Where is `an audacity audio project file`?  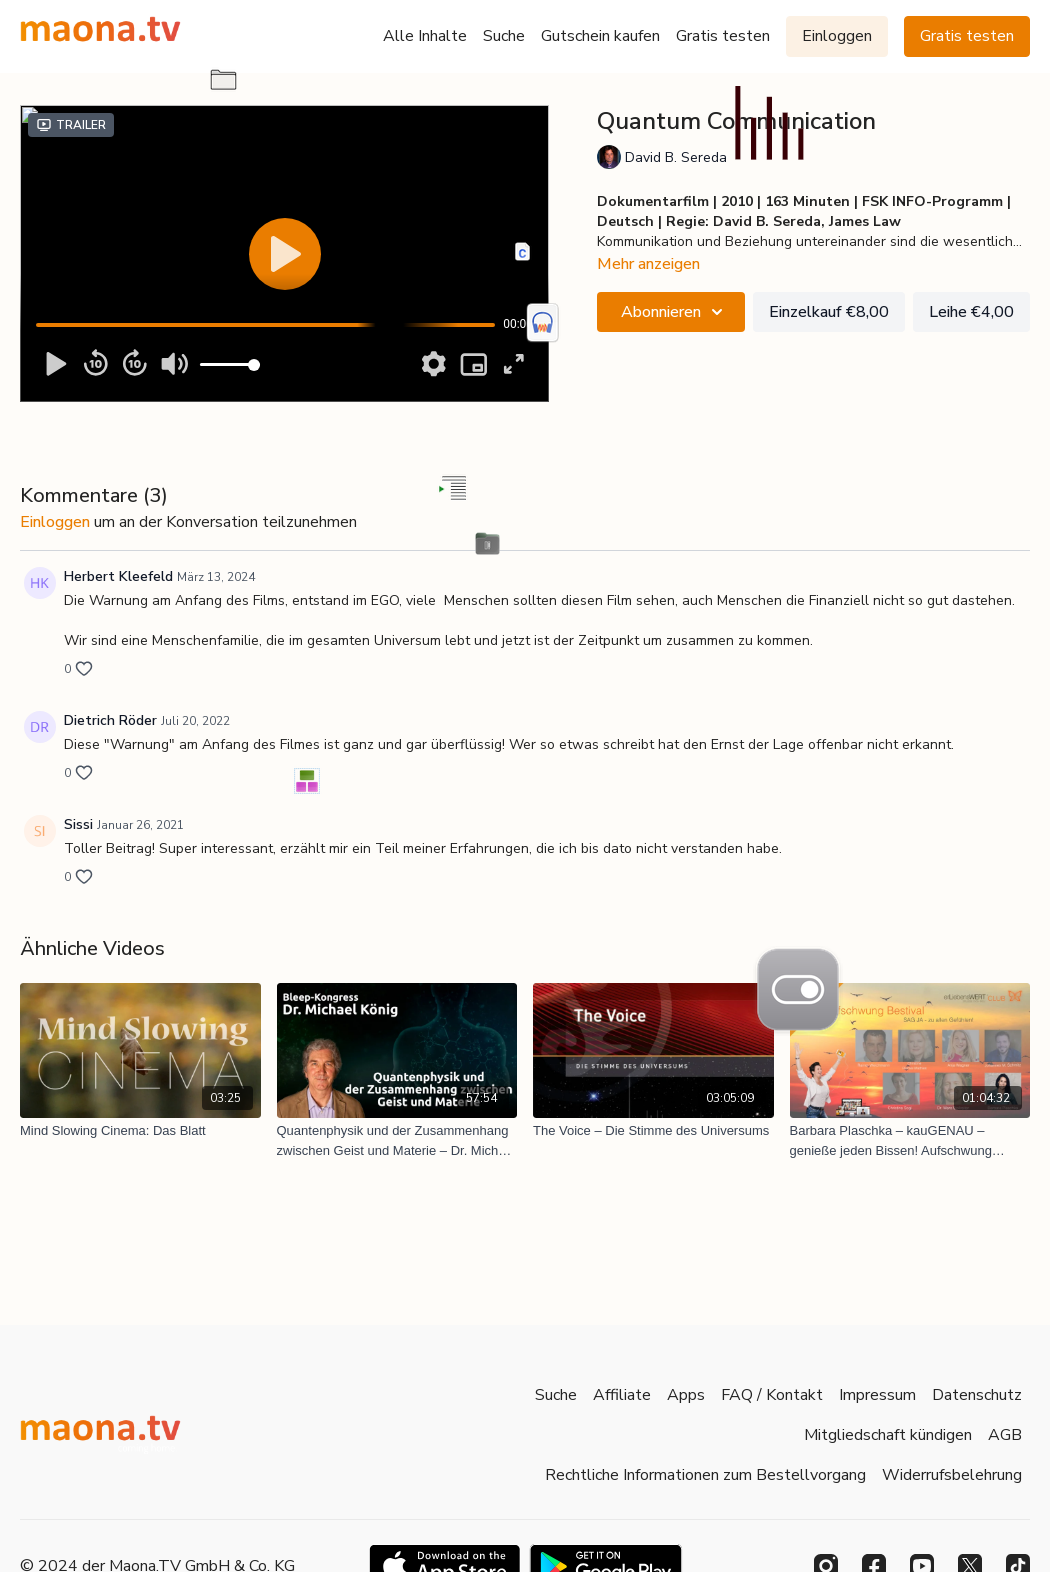
an audacity audio project file is located at coordinates (542, 322).